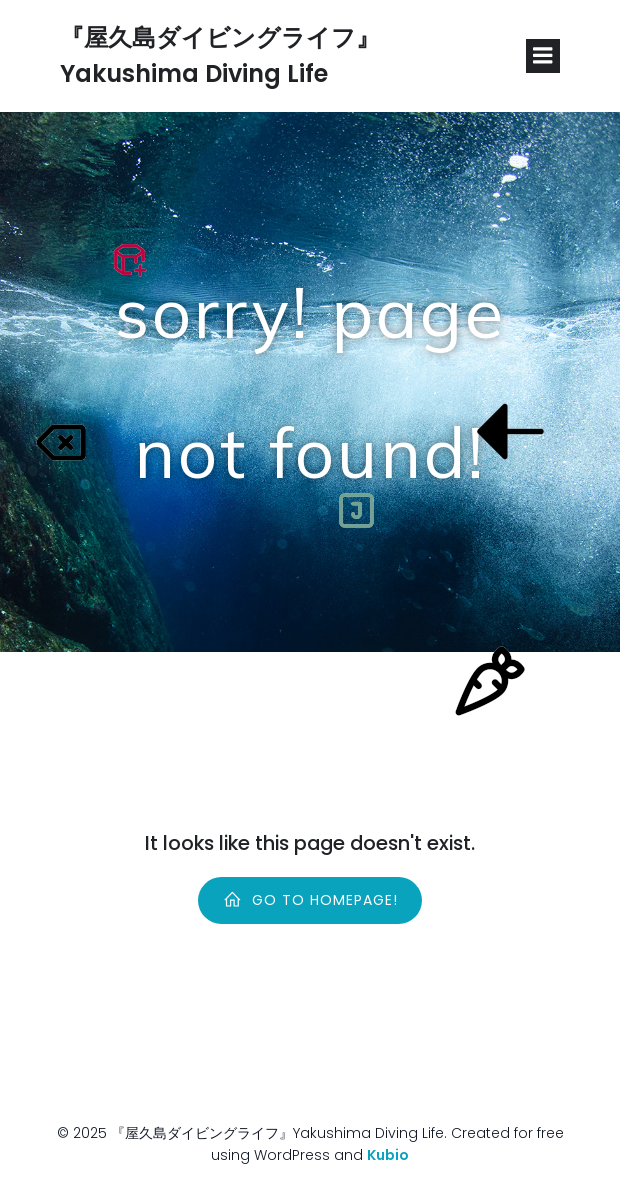 The height and width of the screenshot is (1187, 620). What do you see at coordinates (356, 510) in the screenshot?
I see `represents the letter J in a menu or keyboard interface` at bounding box center [356, 510].